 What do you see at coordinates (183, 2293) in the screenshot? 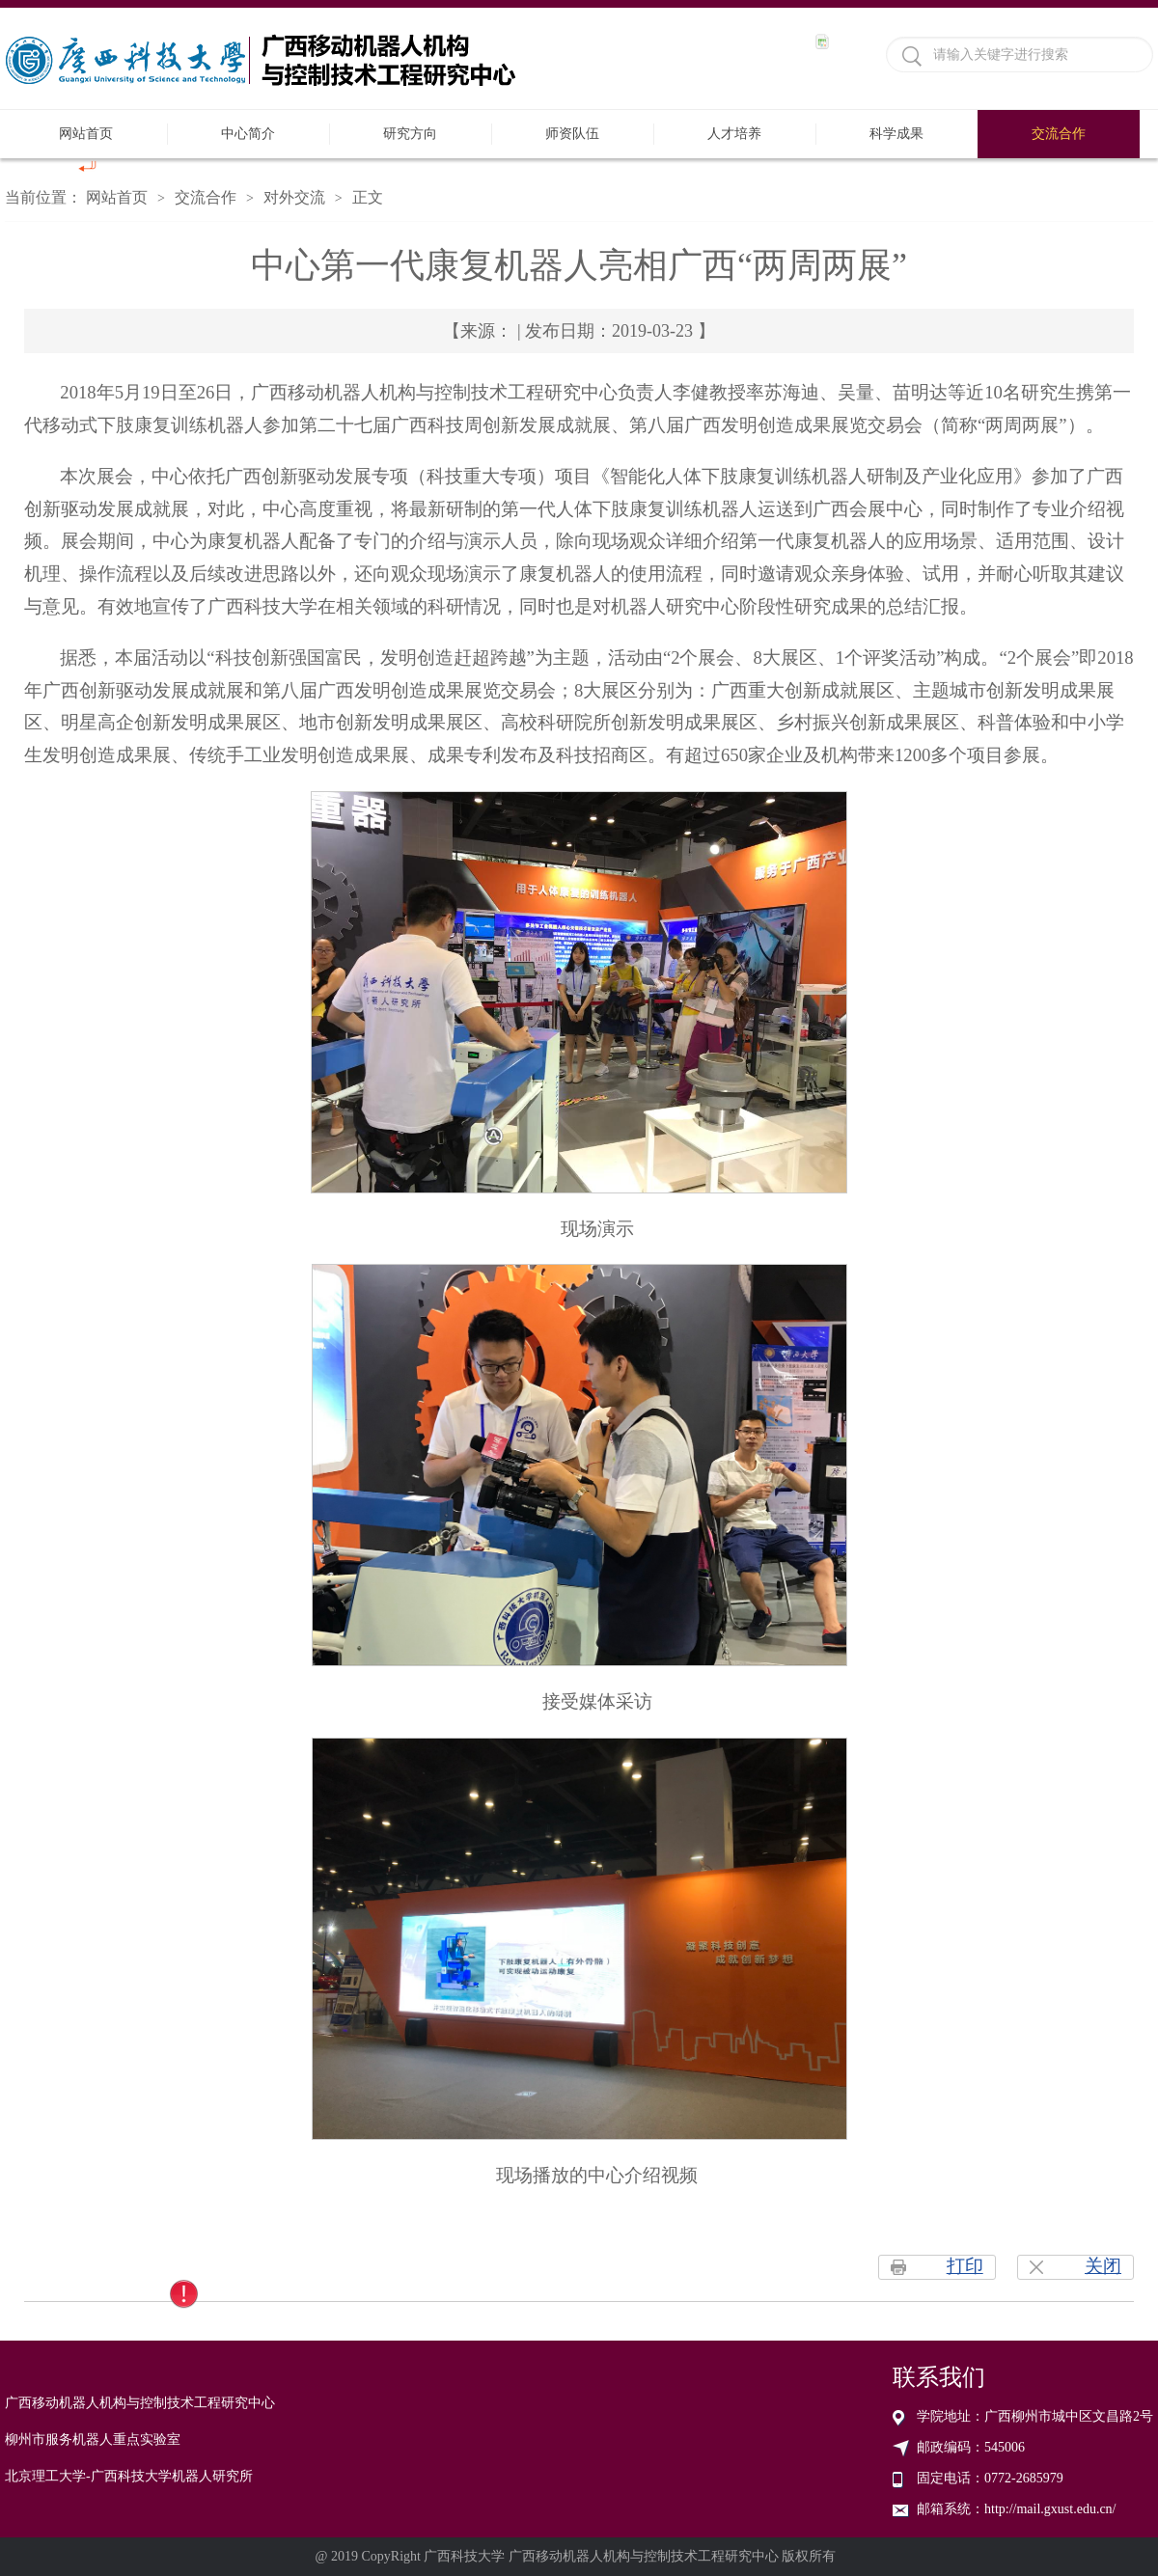
I see `indicates an important alert or warning` at bounding box center [183, 2293].